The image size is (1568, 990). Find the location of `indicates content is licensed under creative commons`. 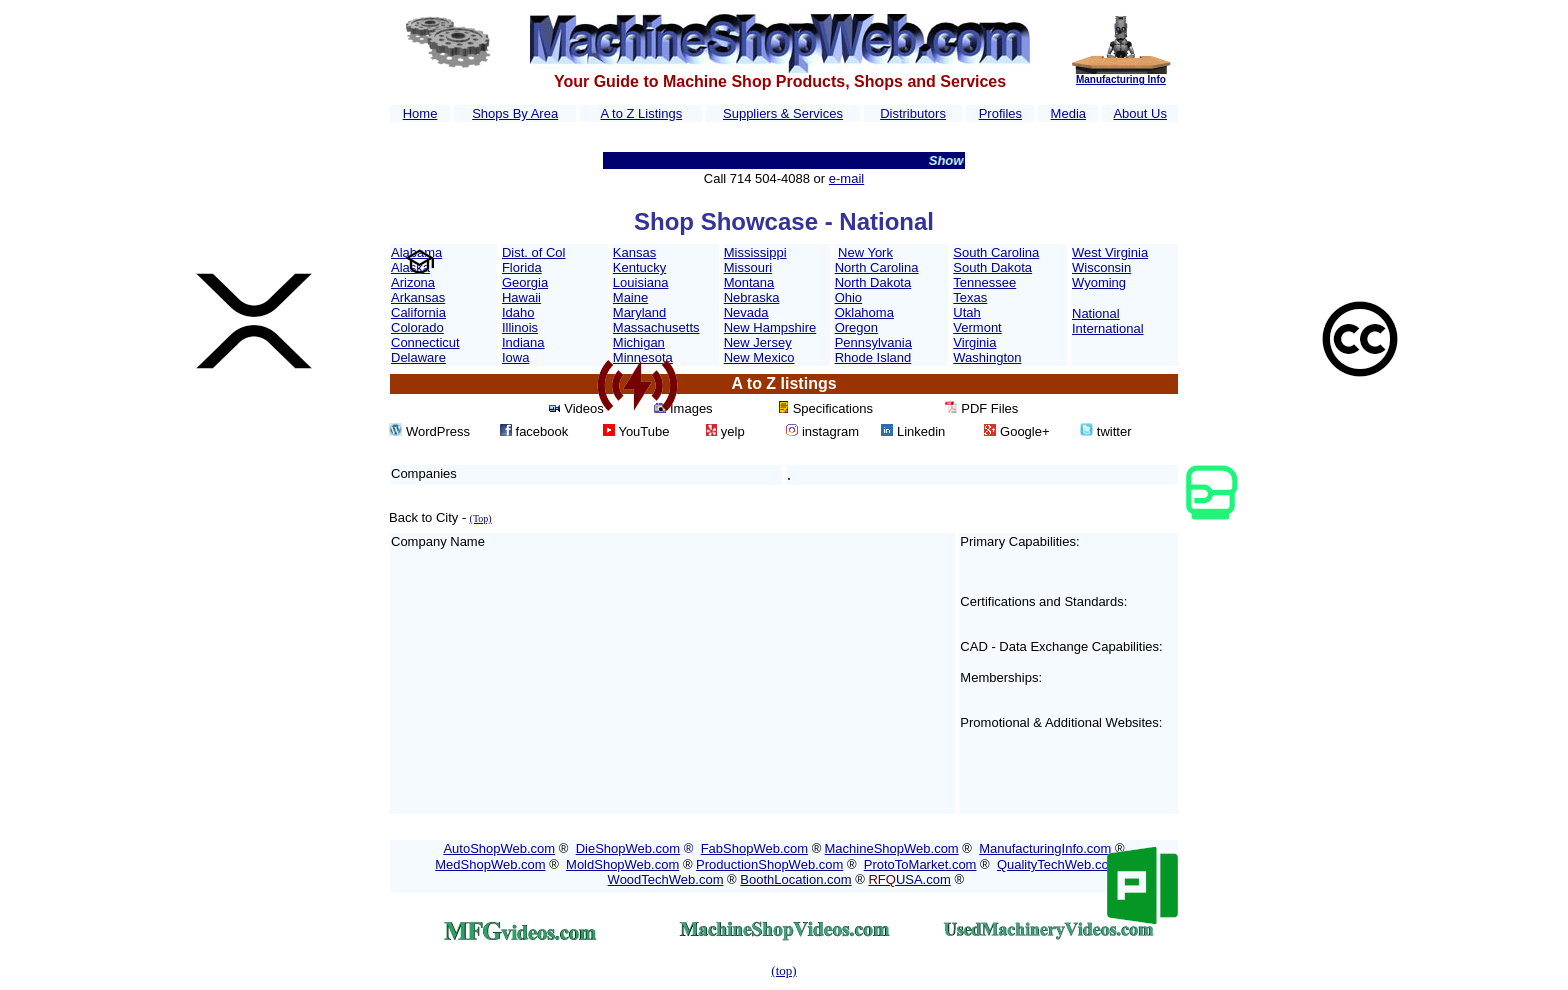

indicates content is licensed under creative commons is located at coordinates (1360, 339).